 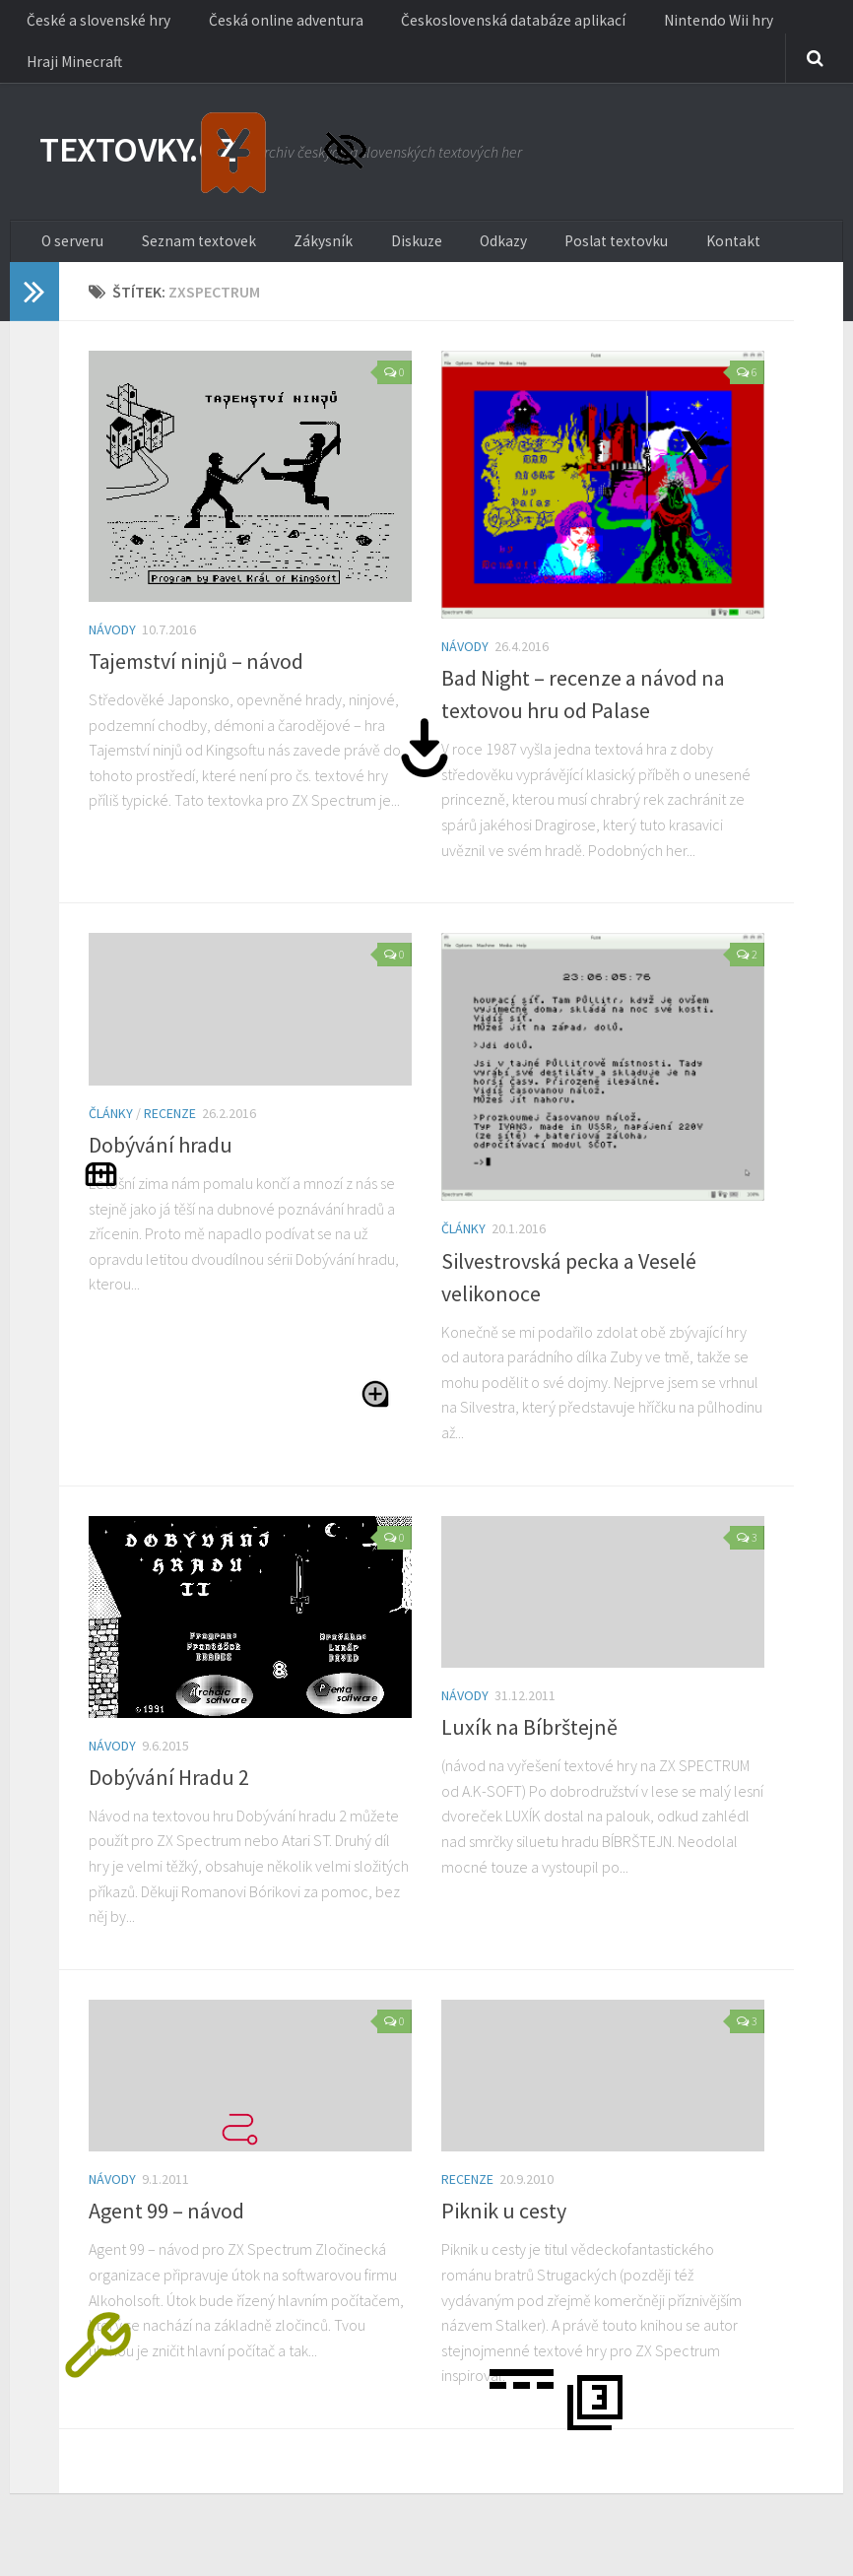 What do you see at coordinates (523, 2379) in the screenshot?
I see `hardware power input or connector port` at bounding box center [523, 2379].